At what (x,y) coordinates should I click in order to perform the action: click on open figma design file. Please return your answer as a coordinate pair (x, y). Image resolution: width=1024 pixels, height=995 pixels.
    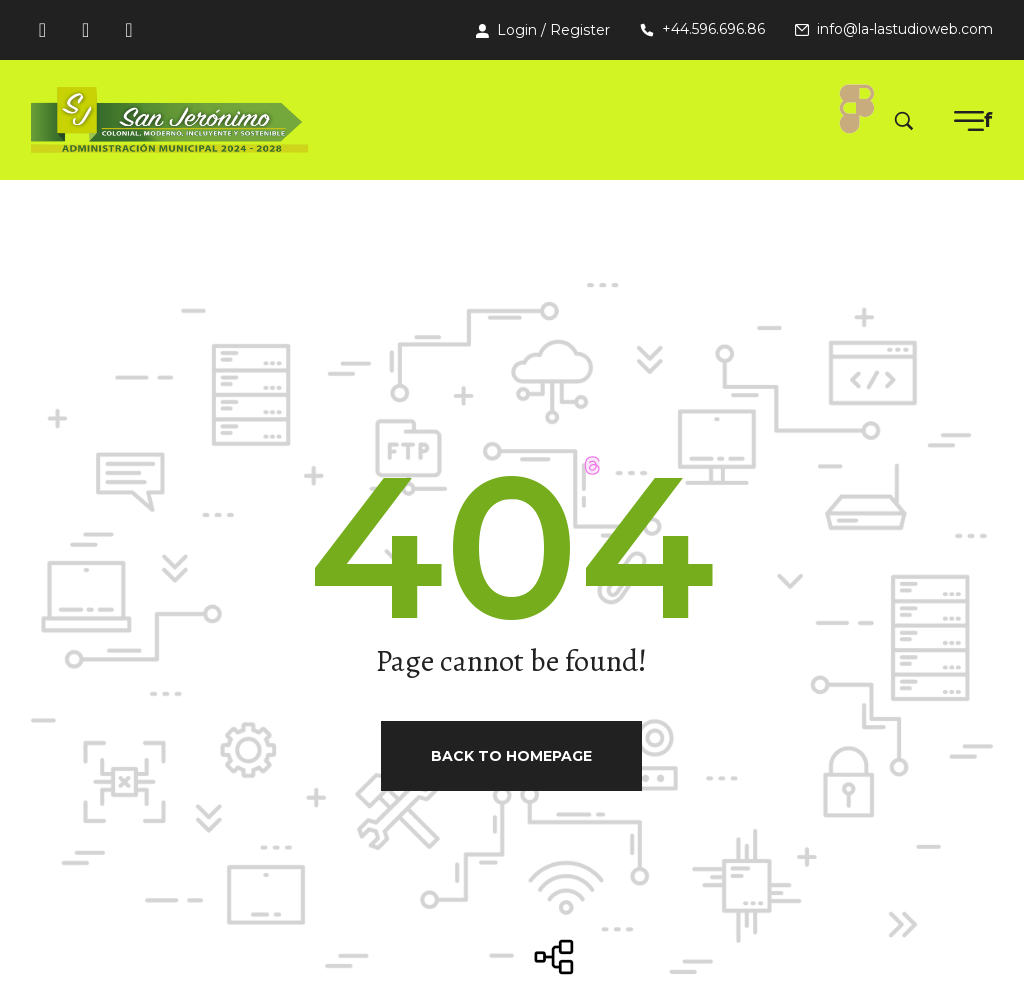
    Looking at the image, I should click on (856, 108).